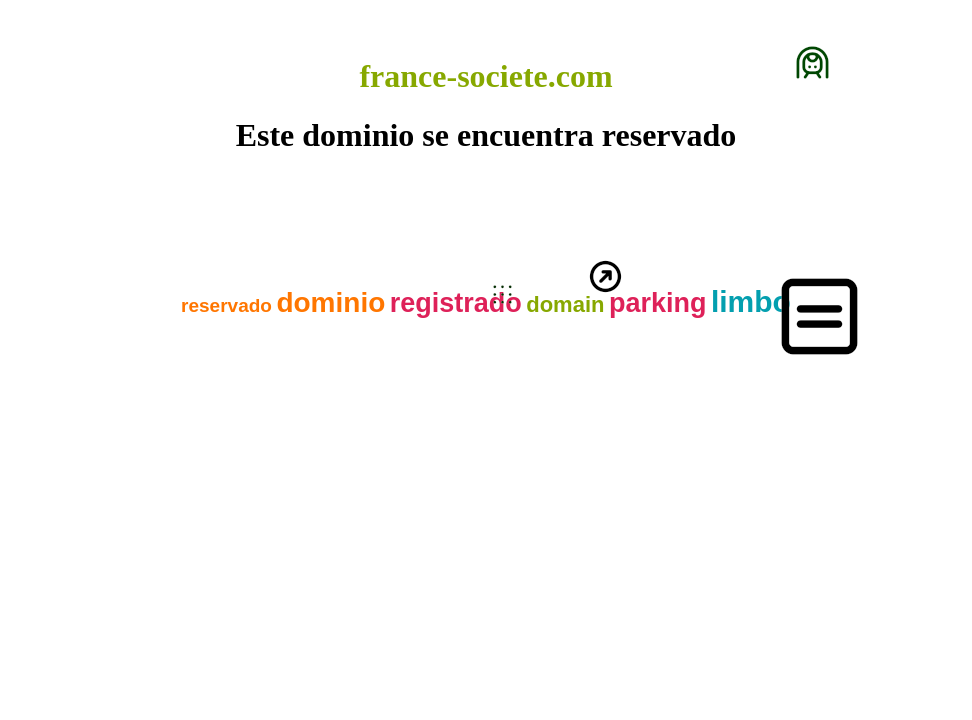  What do you see at coordinates (502, 294) in the screenshot?
I see `open app drawer or launcher` at bounding box center [502, 294].